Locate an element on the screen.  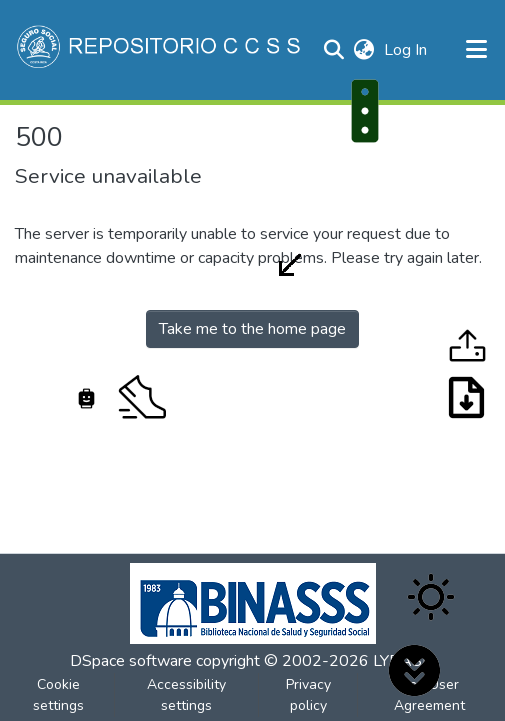
toggle light mode or theme is located at coordinates (431, 597).